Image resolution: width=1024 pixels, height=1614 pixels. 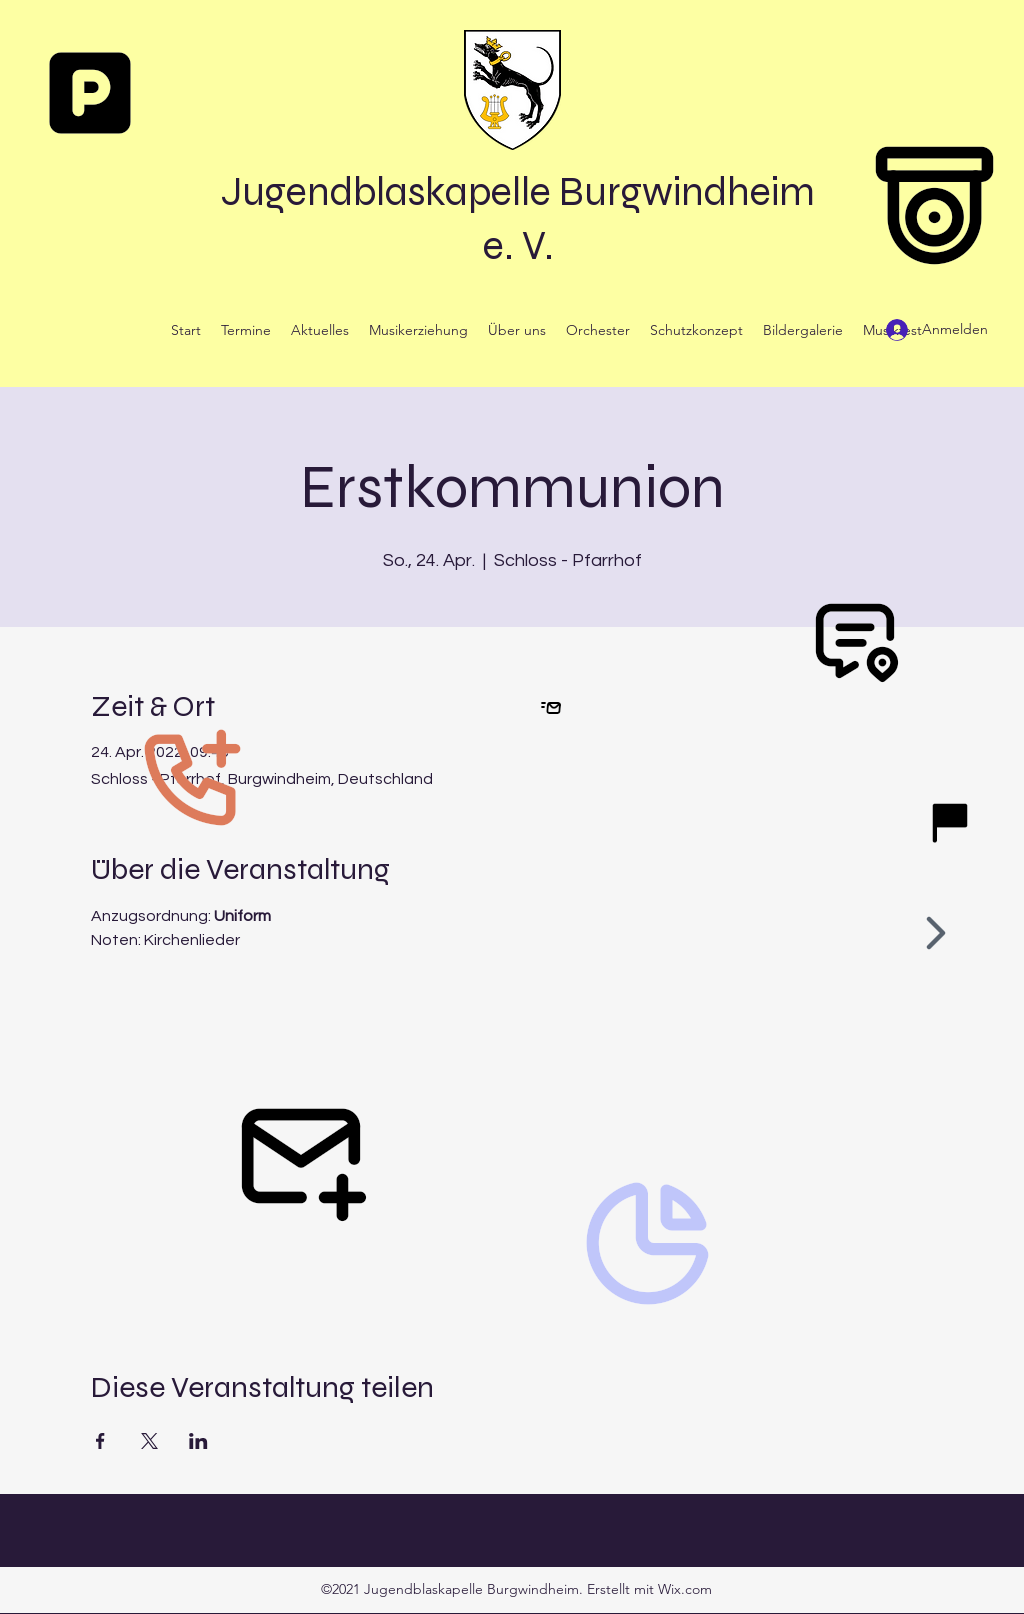 I want to click on flag an item for review or attention, so click(x=950, y=821).